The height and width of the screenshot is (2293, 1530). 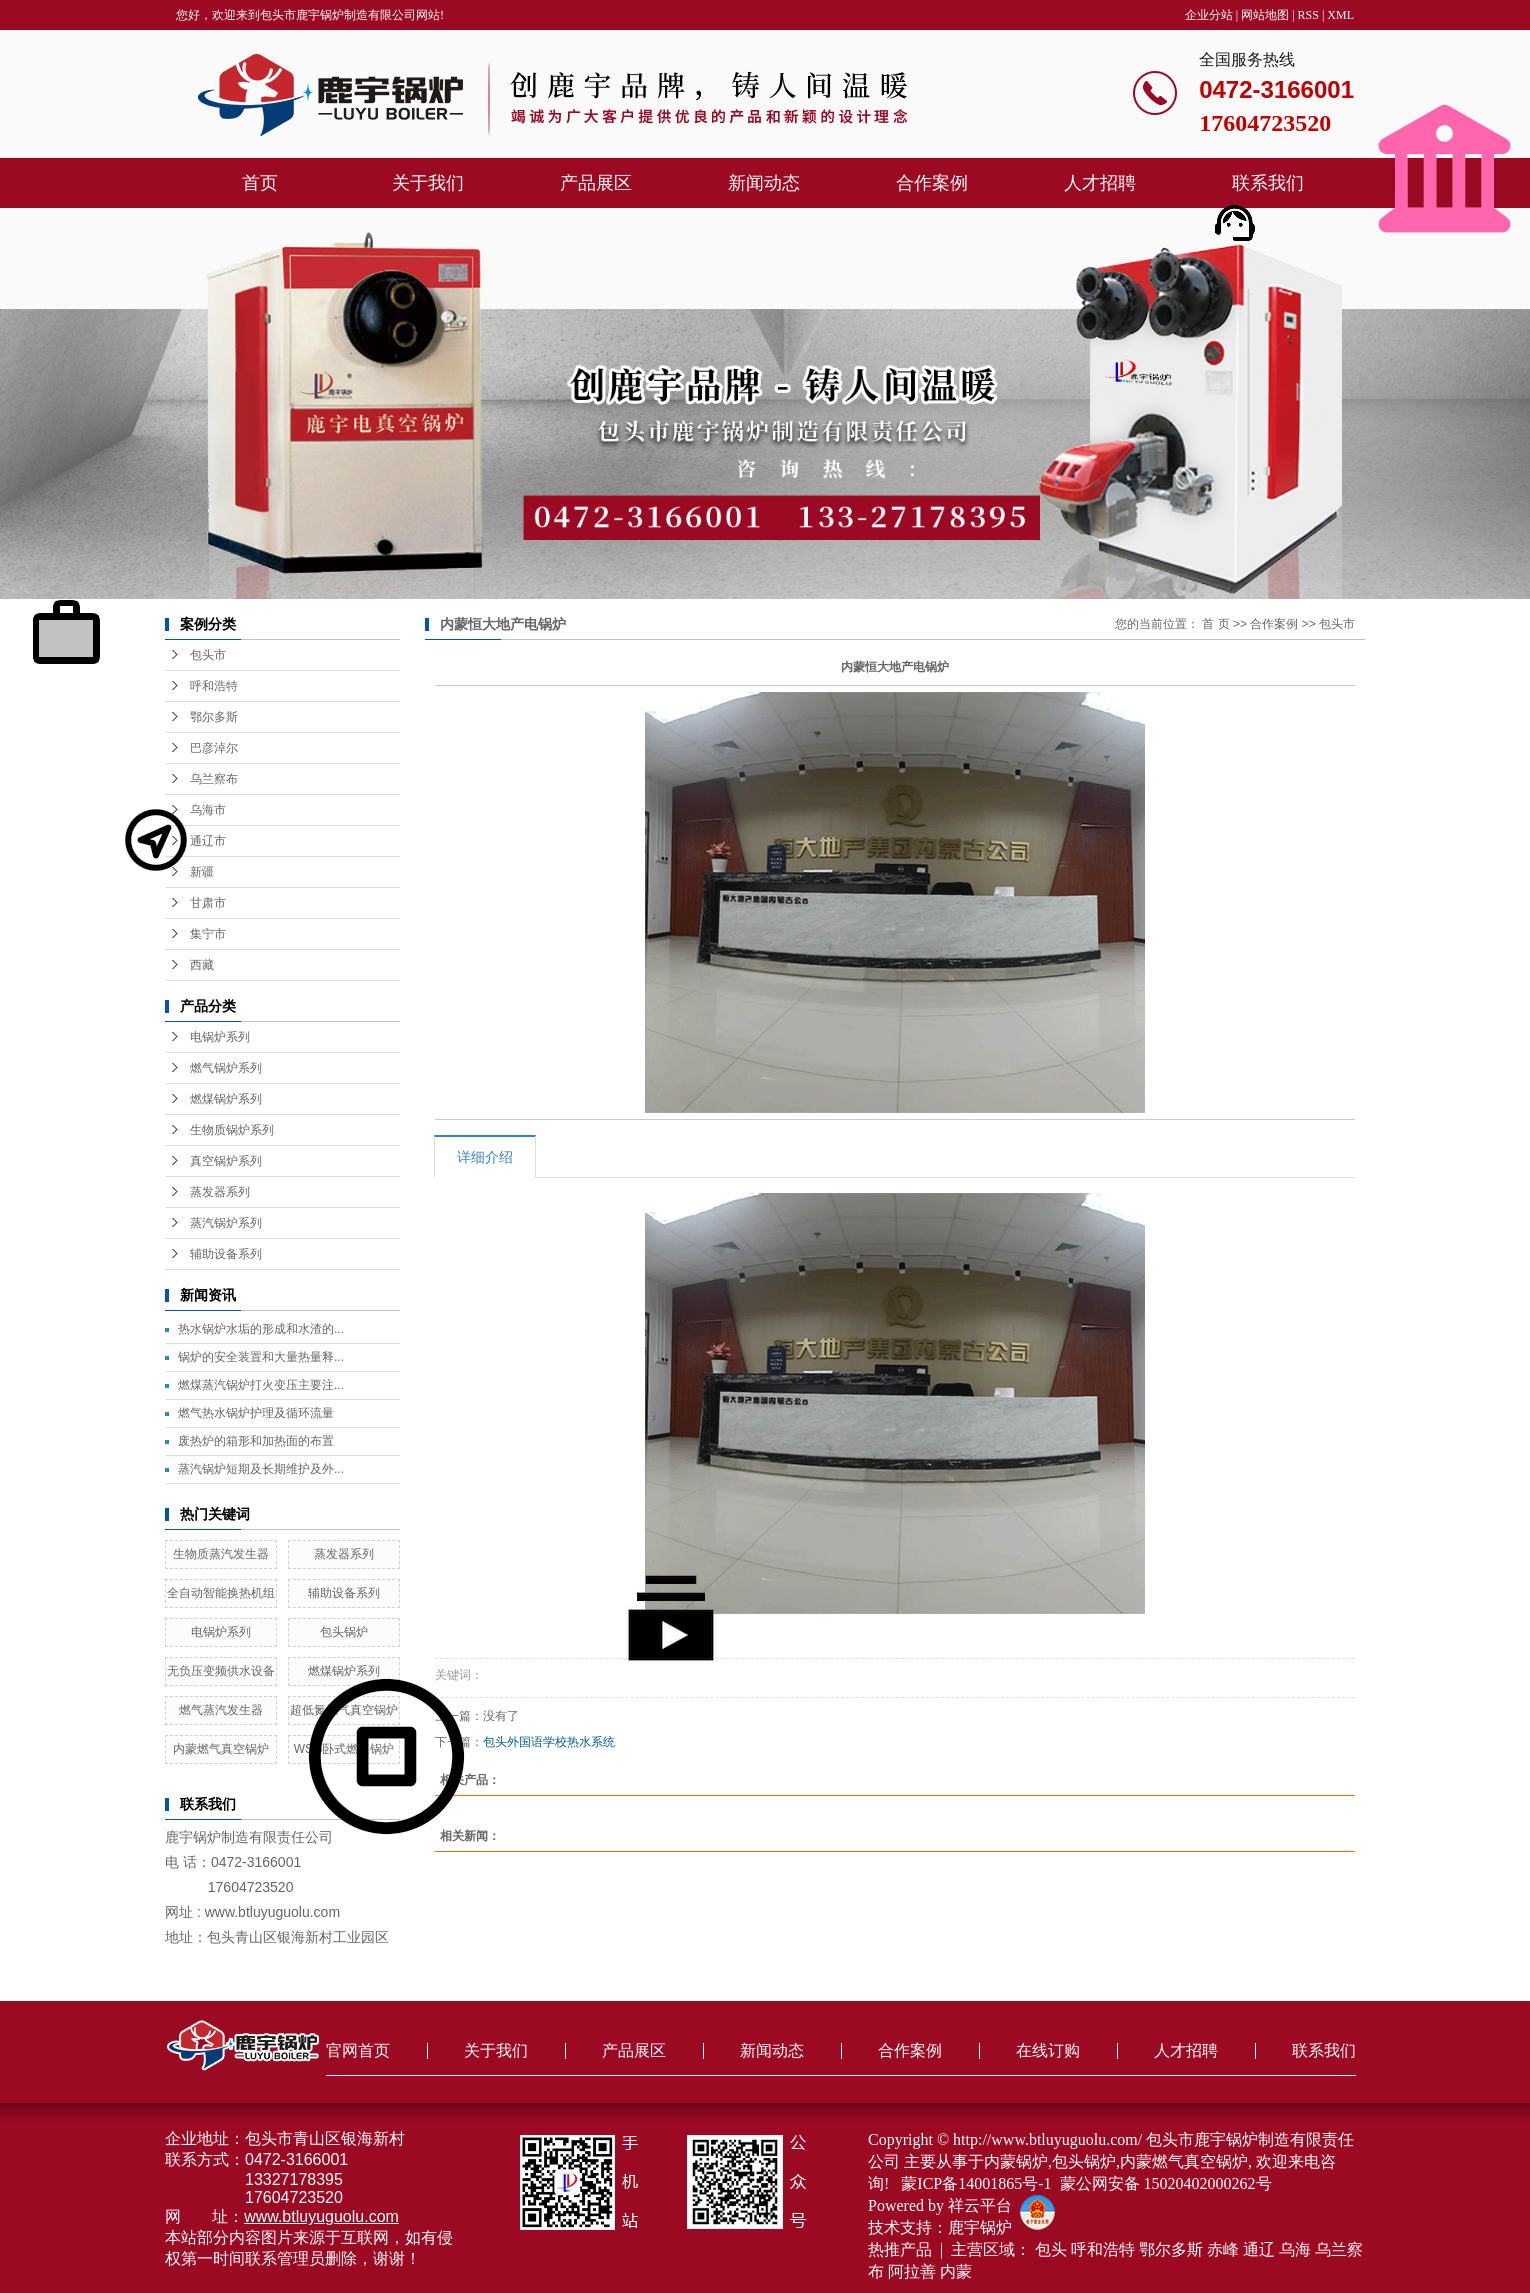 What do you see at coordinates (386, 1756) in the screenshot?
I see `stop media playback` at bounding box center [386, 1756].